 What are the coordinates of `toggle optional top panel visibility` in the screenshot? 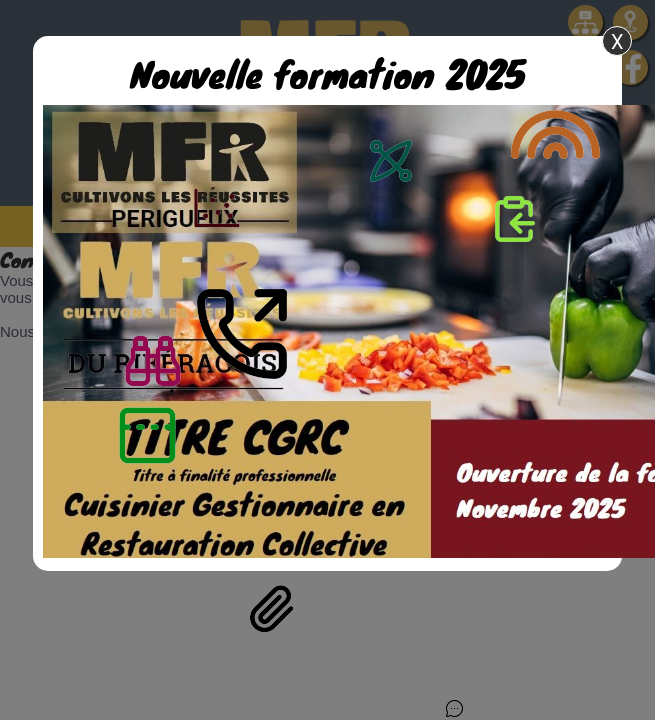 It's located at (147, 435).